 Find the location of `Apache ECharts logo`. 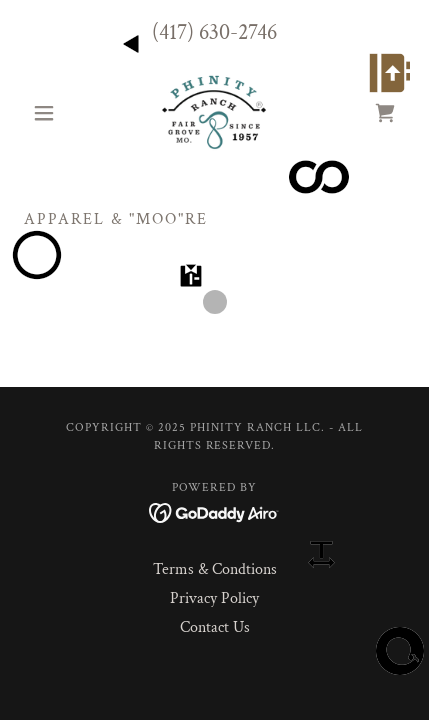

Apache ECharts logo is located at coordinates (400, 651).